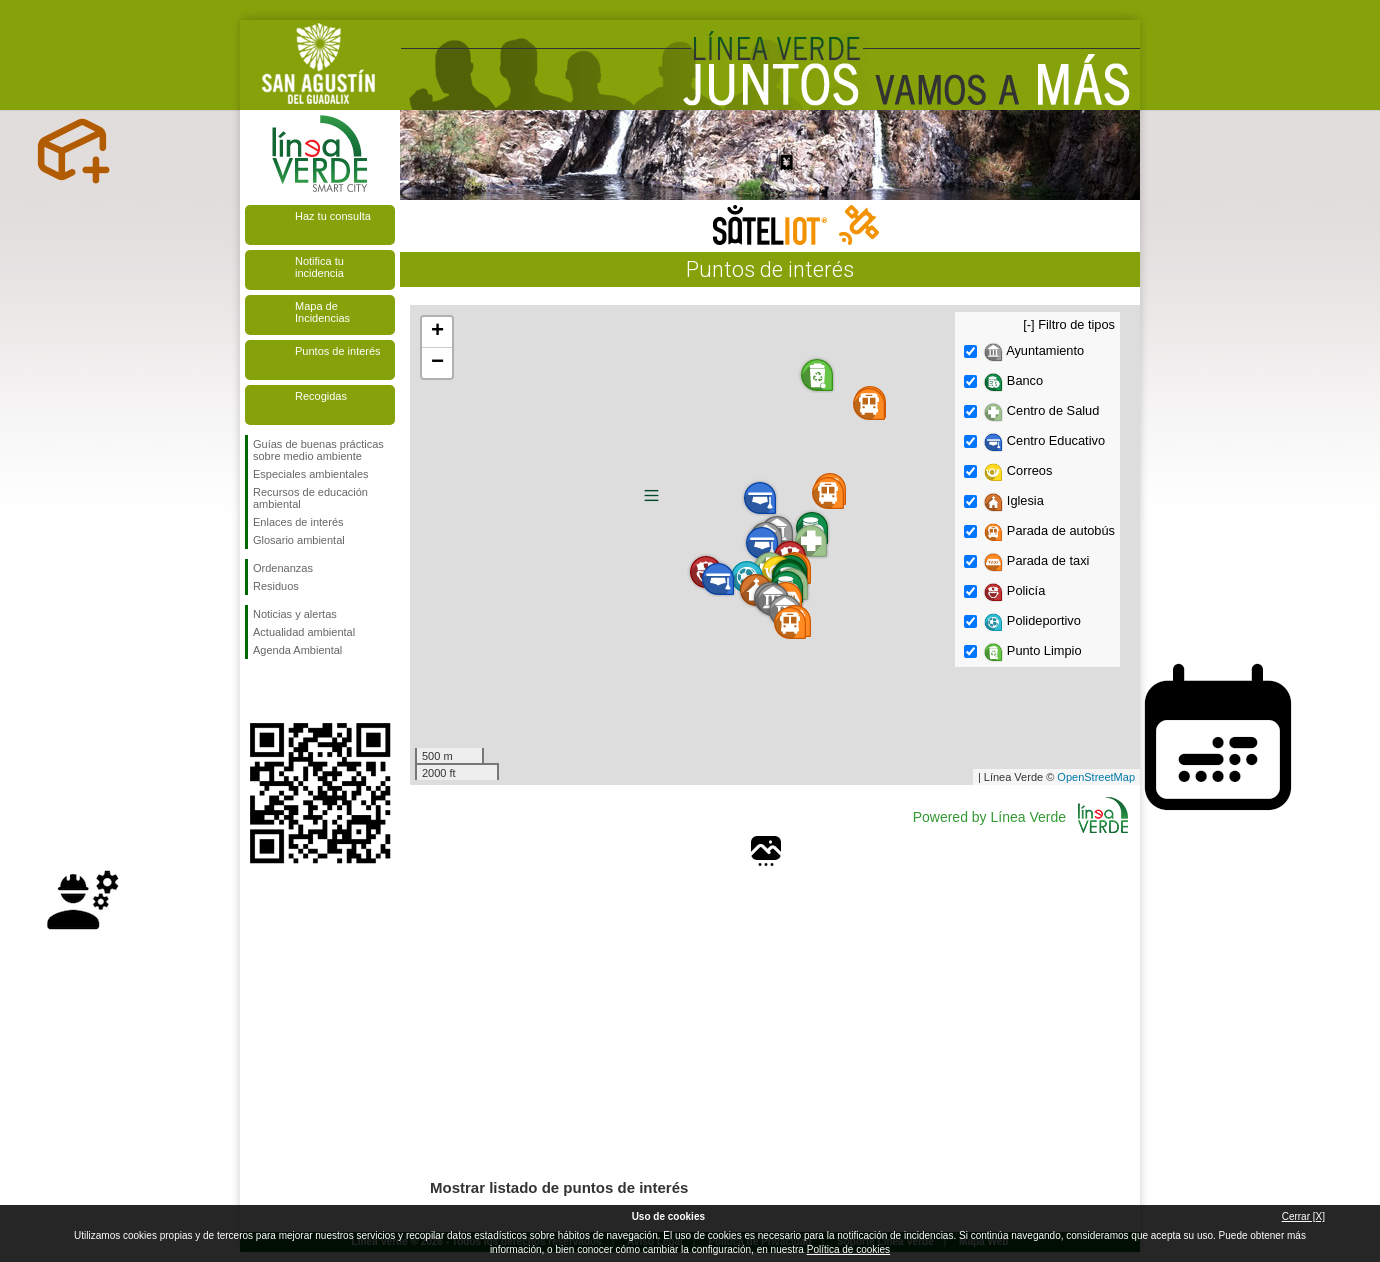 Image resolution: width=1380 pixels, height=1262 pixels. Describe the element at coordinates (72, 146) in the screenshot. I see `add a new 3D object or shape` at that location.